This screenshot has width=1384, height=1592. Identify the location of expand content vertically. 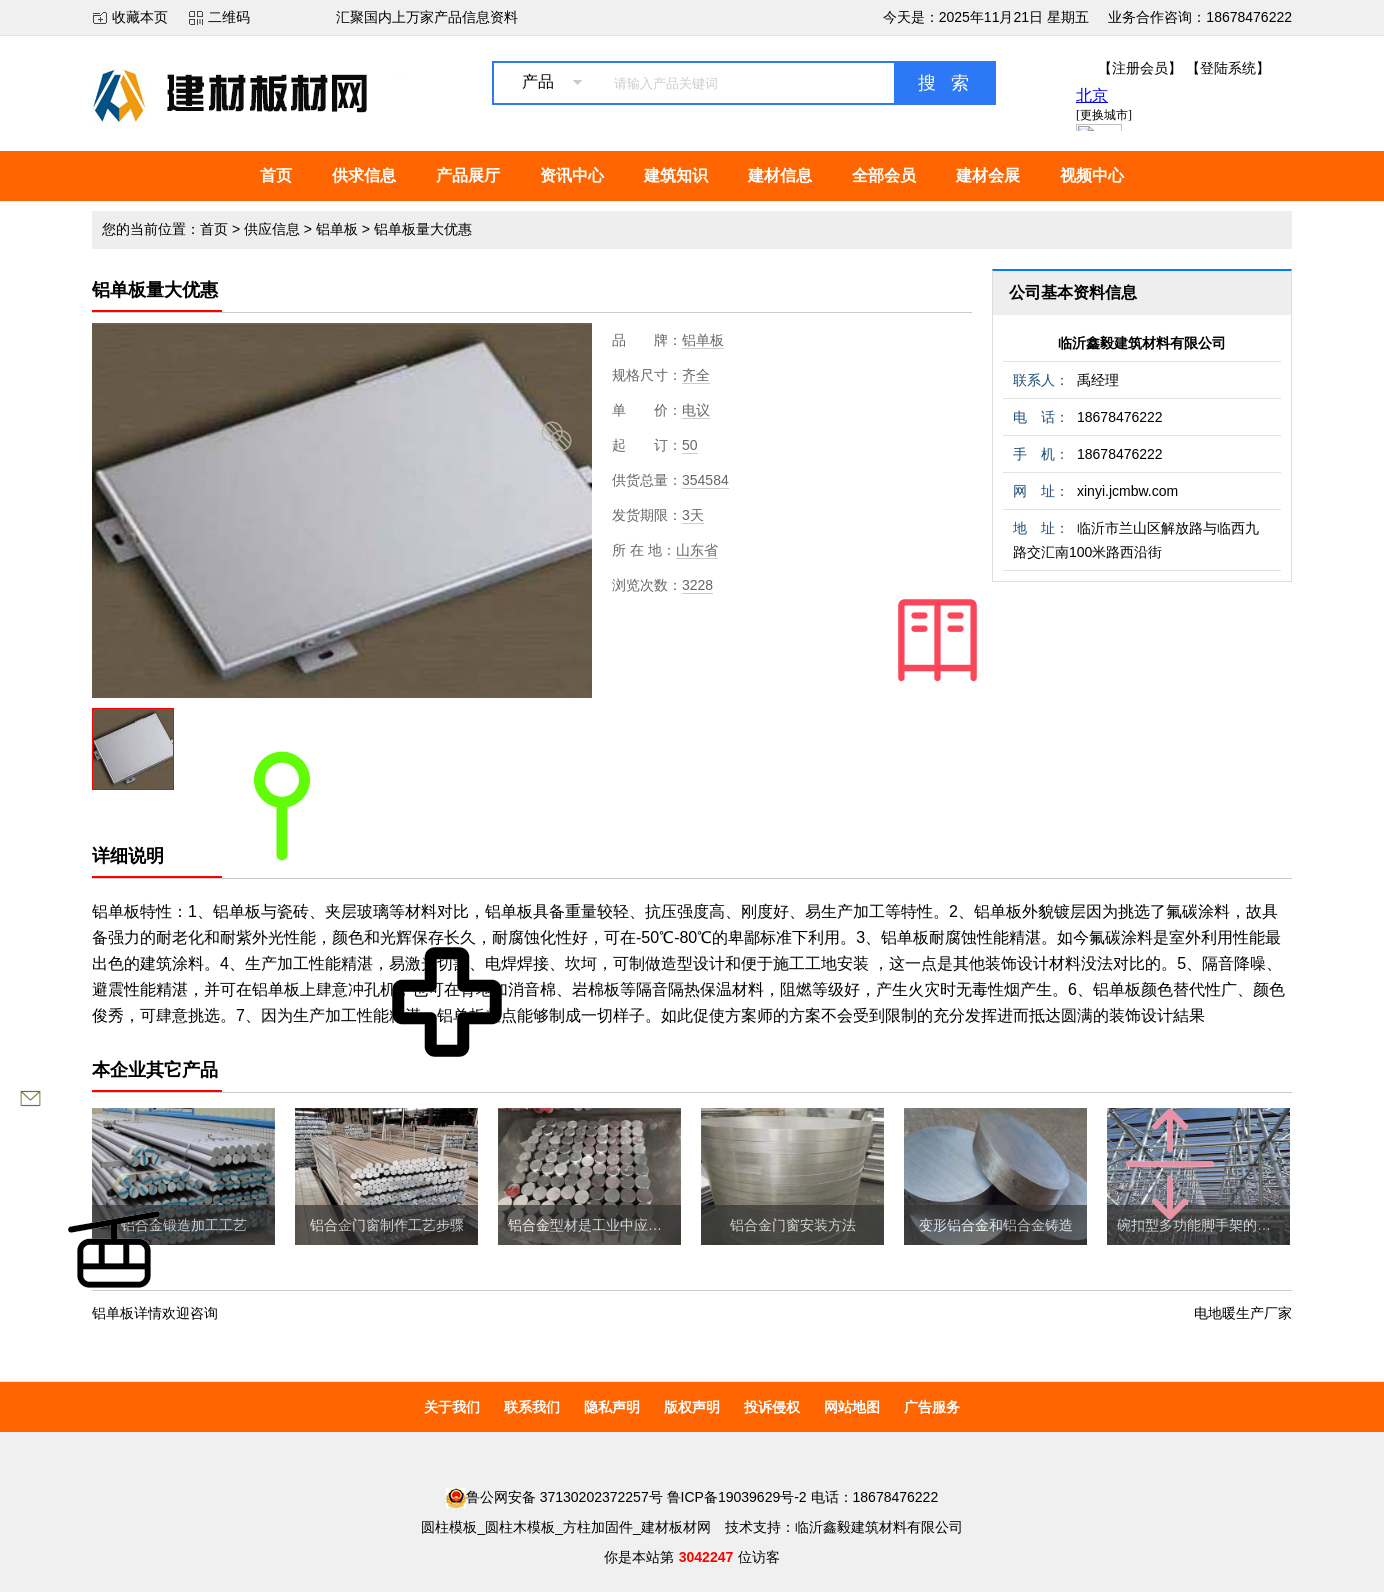
(1170, 1164).